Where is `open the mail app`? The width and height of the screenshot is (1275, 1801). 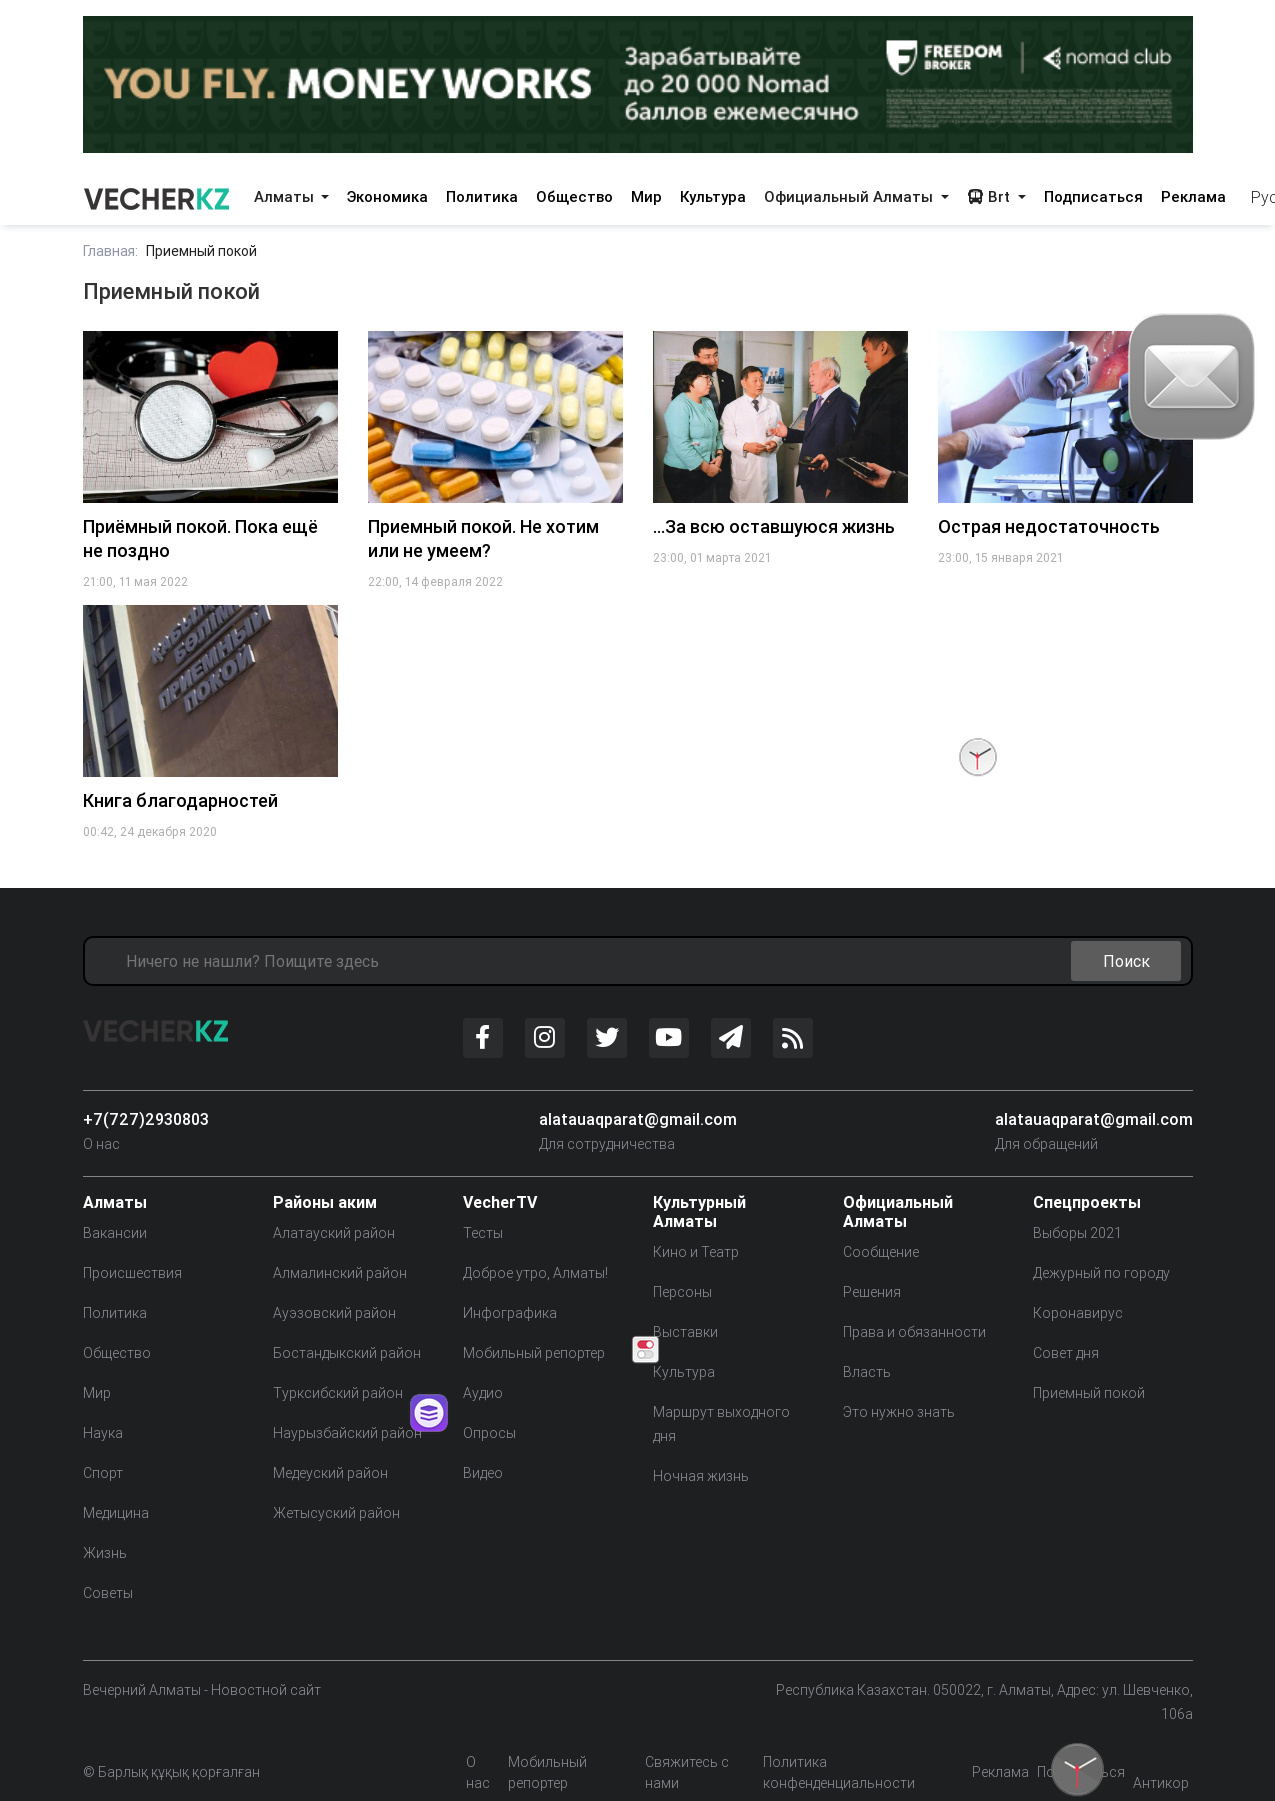 open the mail app is located at coordinates (1191, 376).